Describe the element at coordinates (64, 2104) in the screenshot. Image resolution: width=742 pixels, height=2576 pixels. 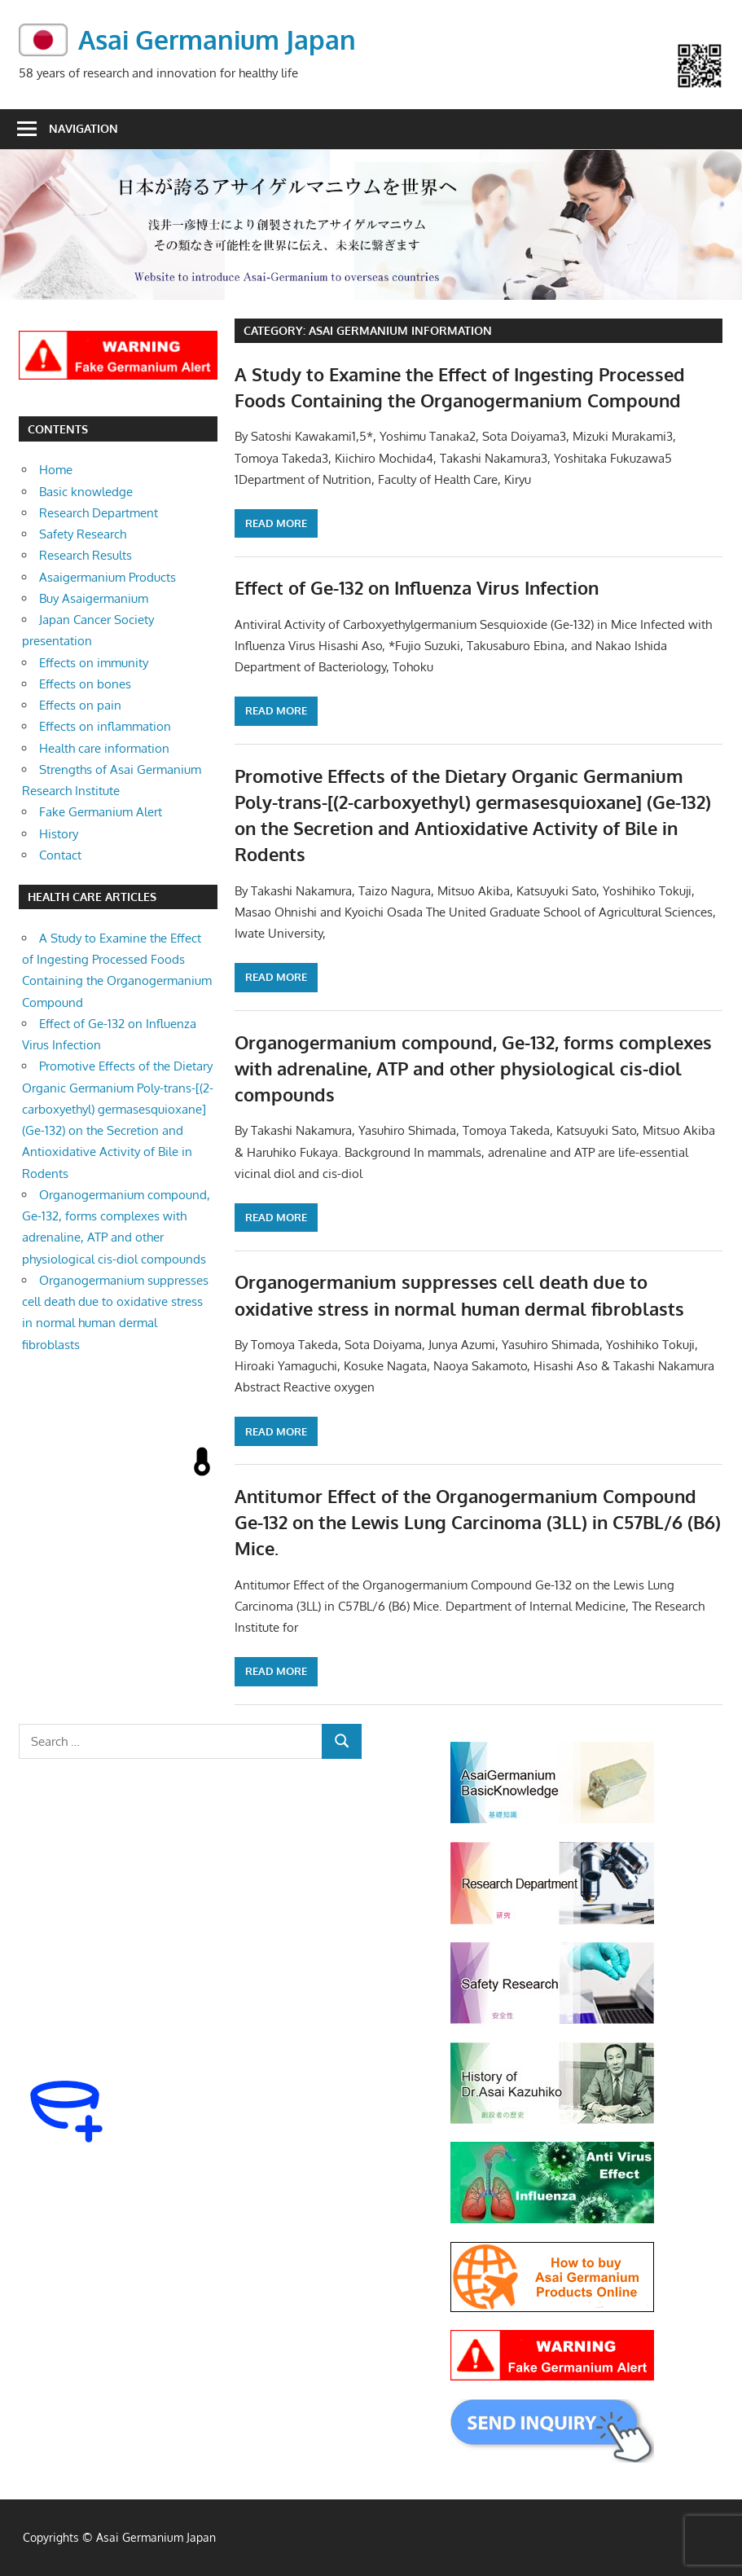
I see `add a new 3D hemisphere object` at that location.